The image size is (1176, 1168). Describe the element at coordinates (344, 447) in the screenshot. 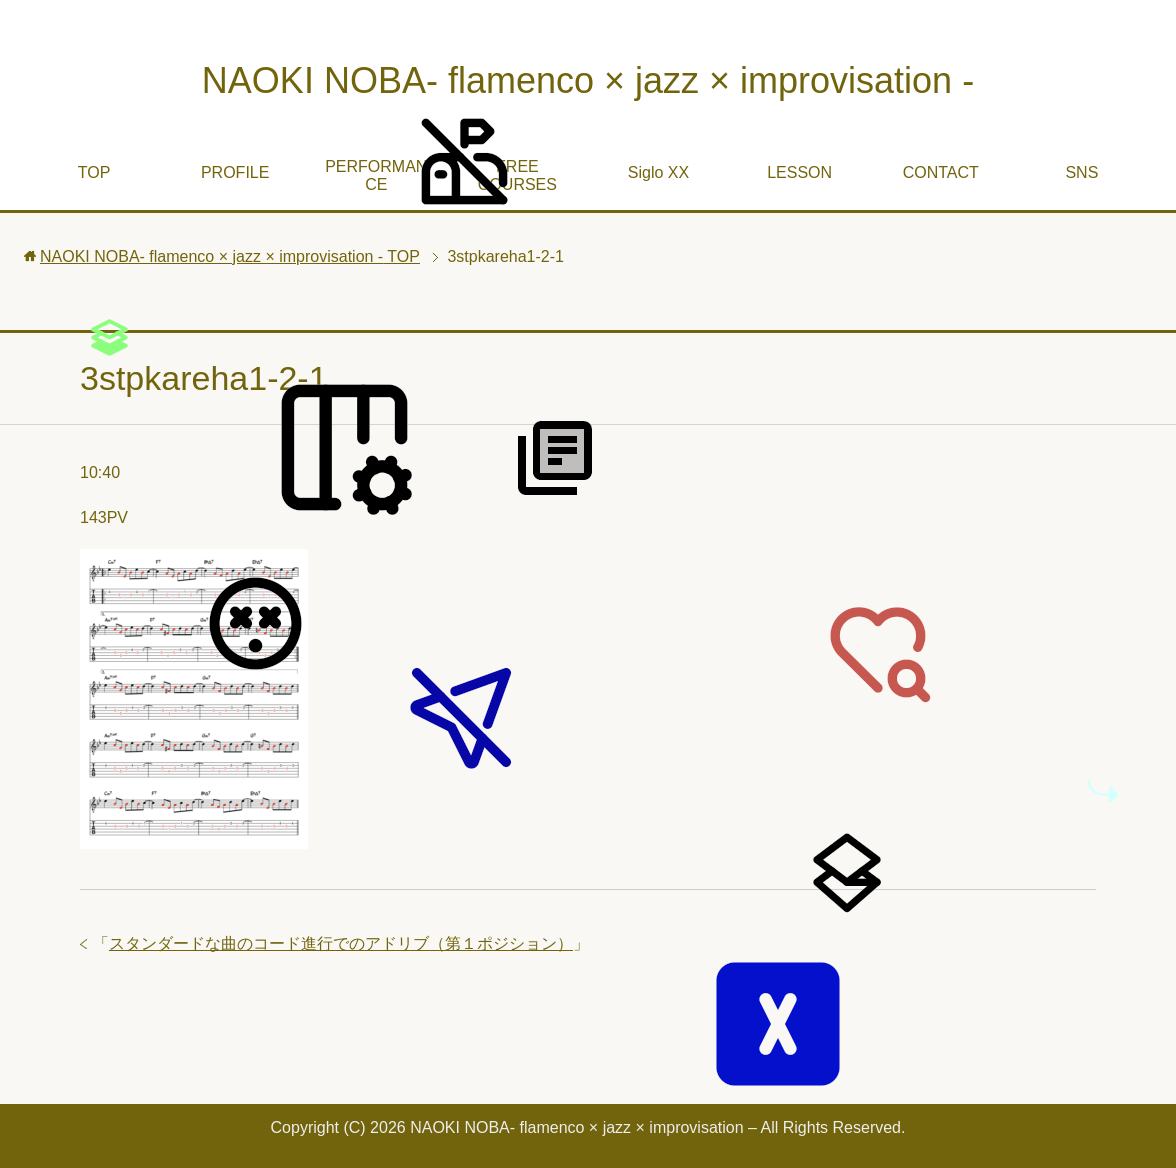

I see `configure column layout settings` at that location.